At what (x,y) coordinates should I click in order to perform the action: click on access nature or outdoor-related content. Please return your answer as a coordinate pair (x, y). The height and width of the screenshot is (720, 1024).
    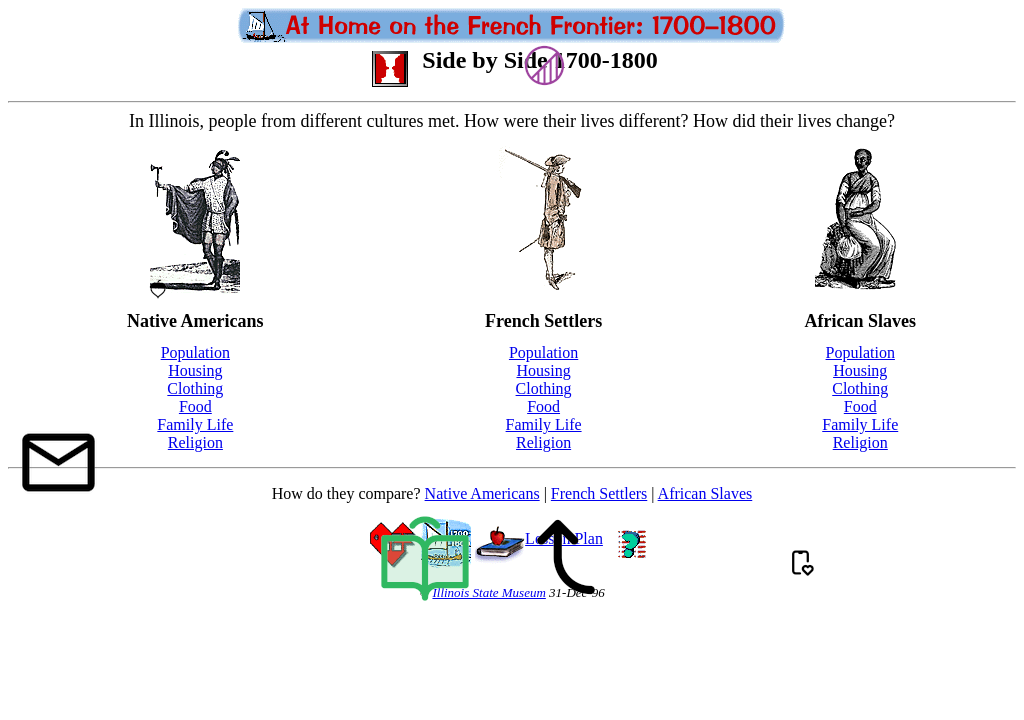
    Looking at the image, I should click on (158, 289).